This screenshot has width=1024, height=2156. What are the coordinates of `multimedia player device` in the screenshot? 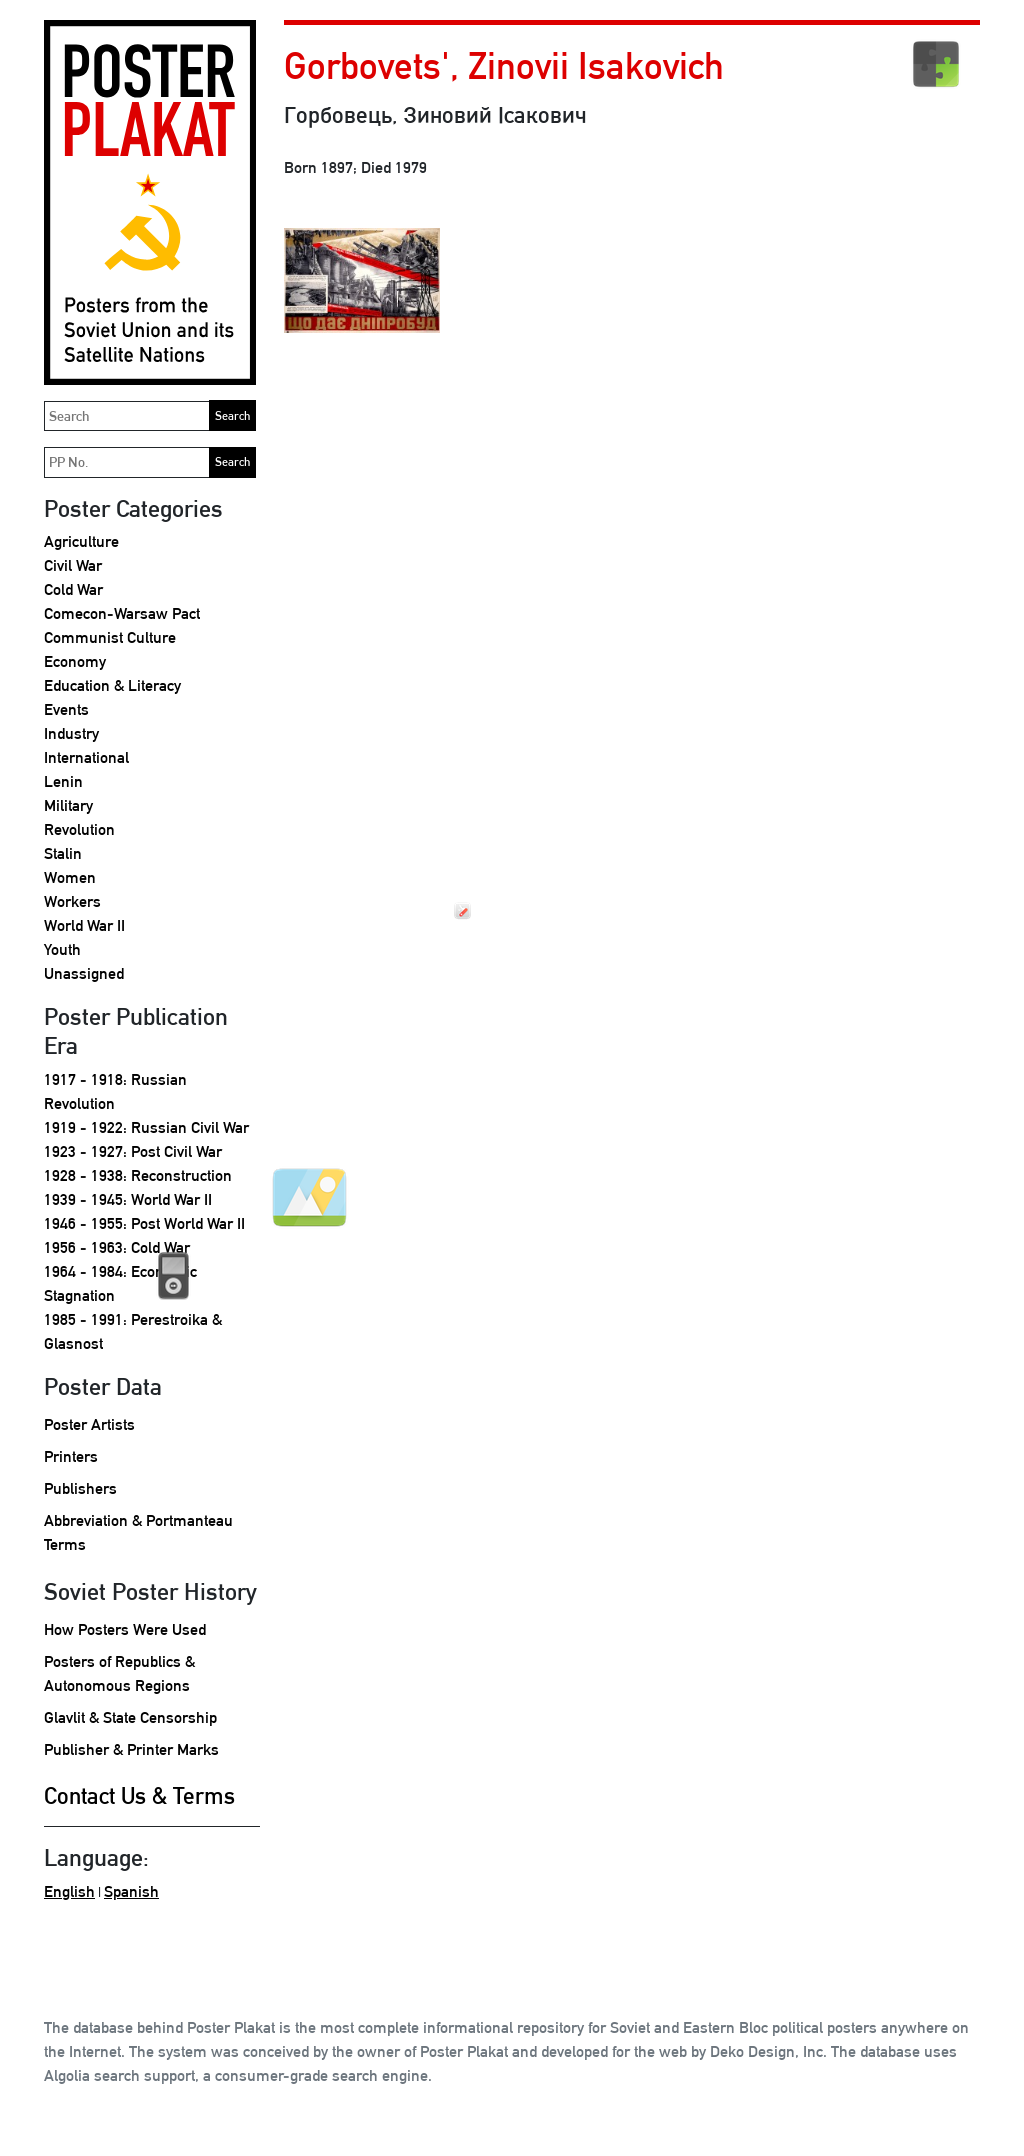 It's located at (173, 1275).